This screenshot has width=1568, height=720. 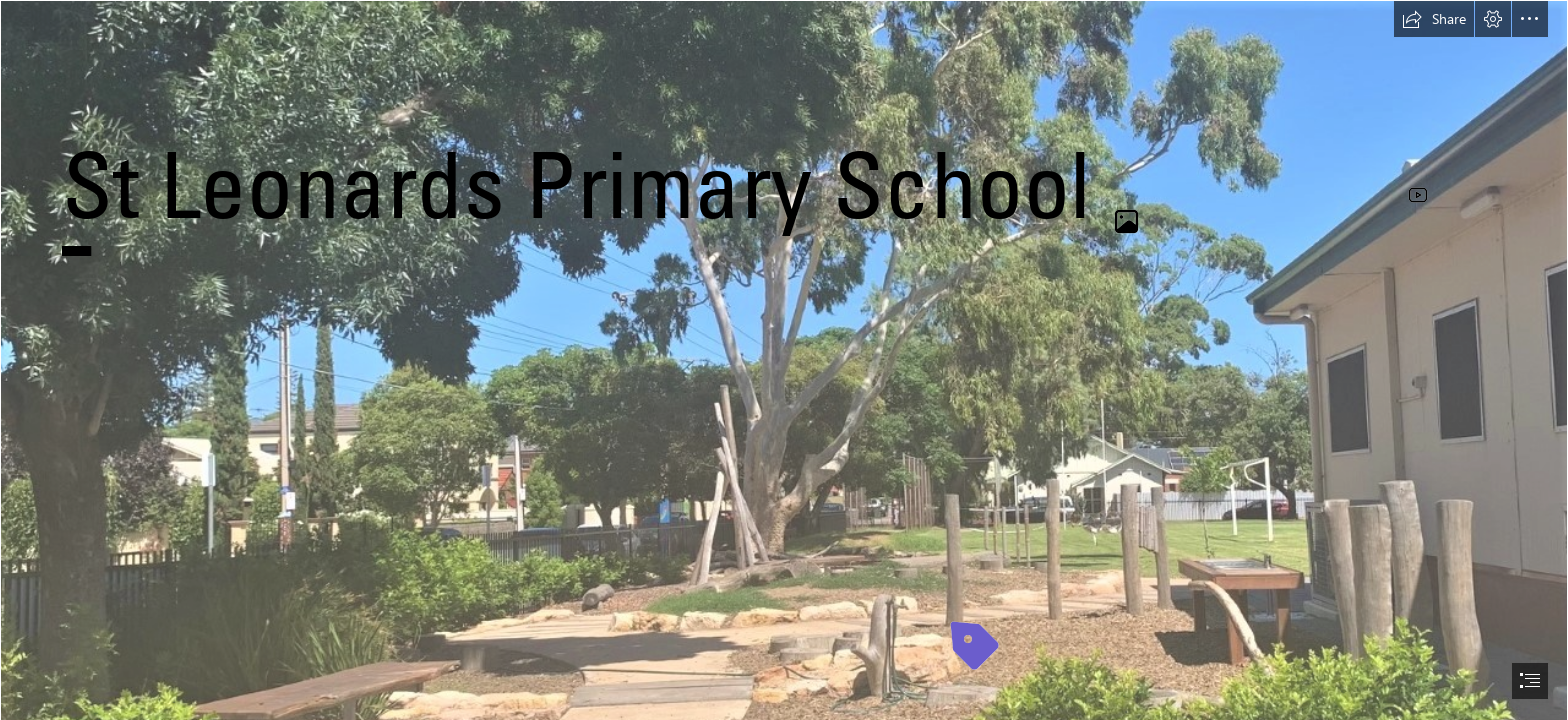 I want to click on open YouTube app, so click(x=1418, y=195).